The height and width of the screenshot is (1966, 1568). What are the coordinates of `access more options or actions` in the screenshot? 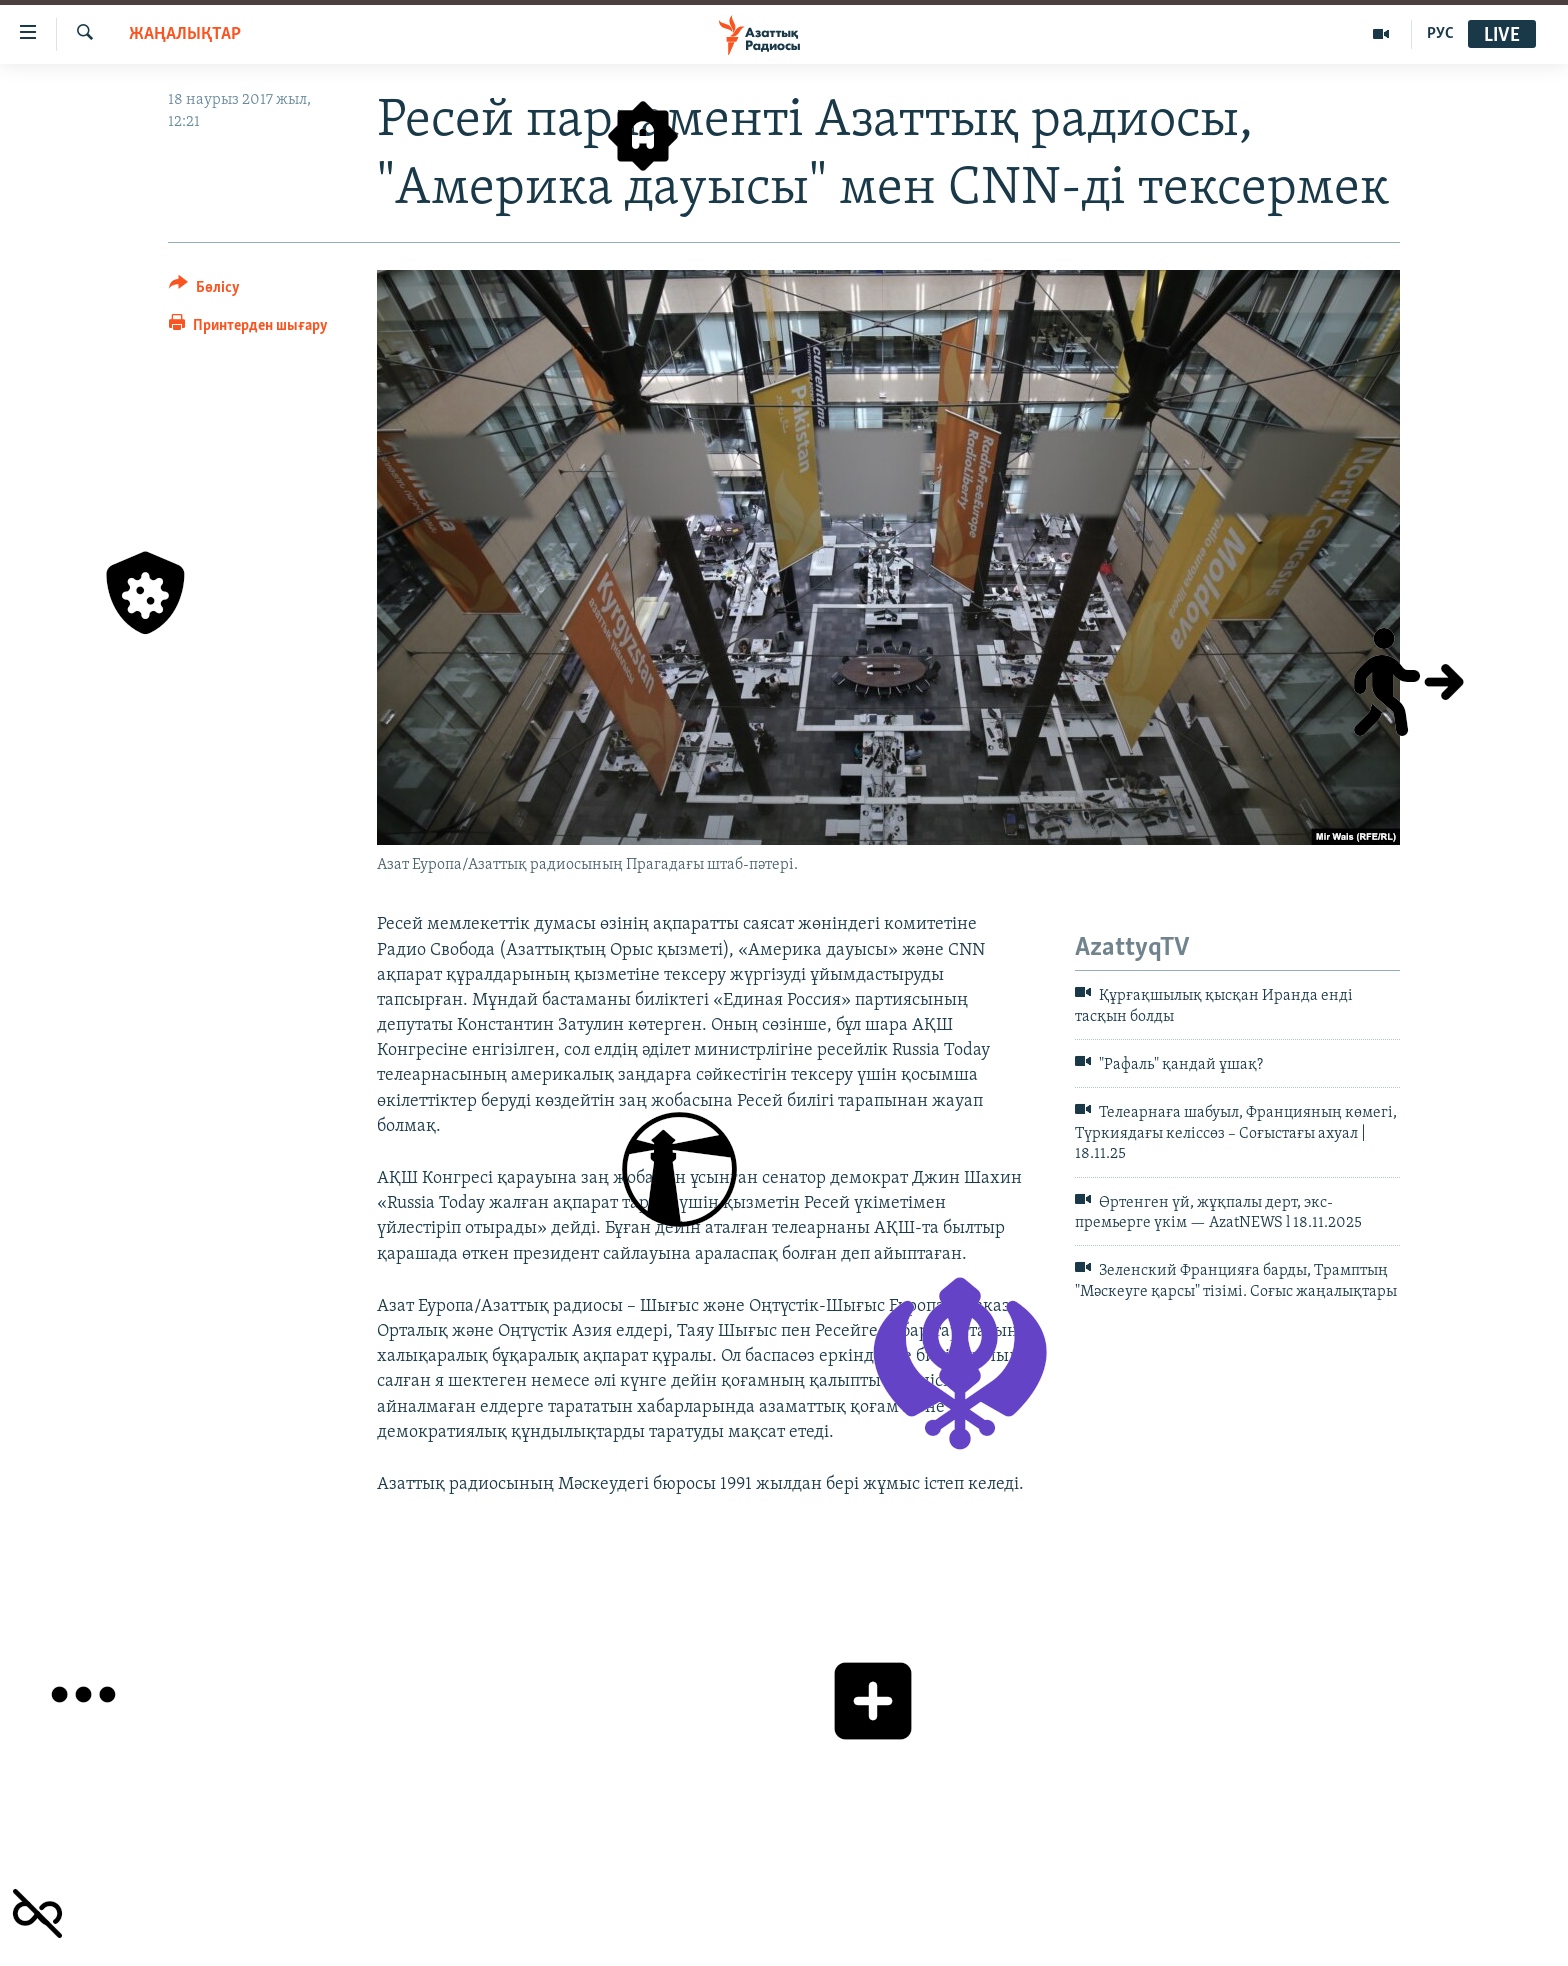 It's located at (83, 1694).